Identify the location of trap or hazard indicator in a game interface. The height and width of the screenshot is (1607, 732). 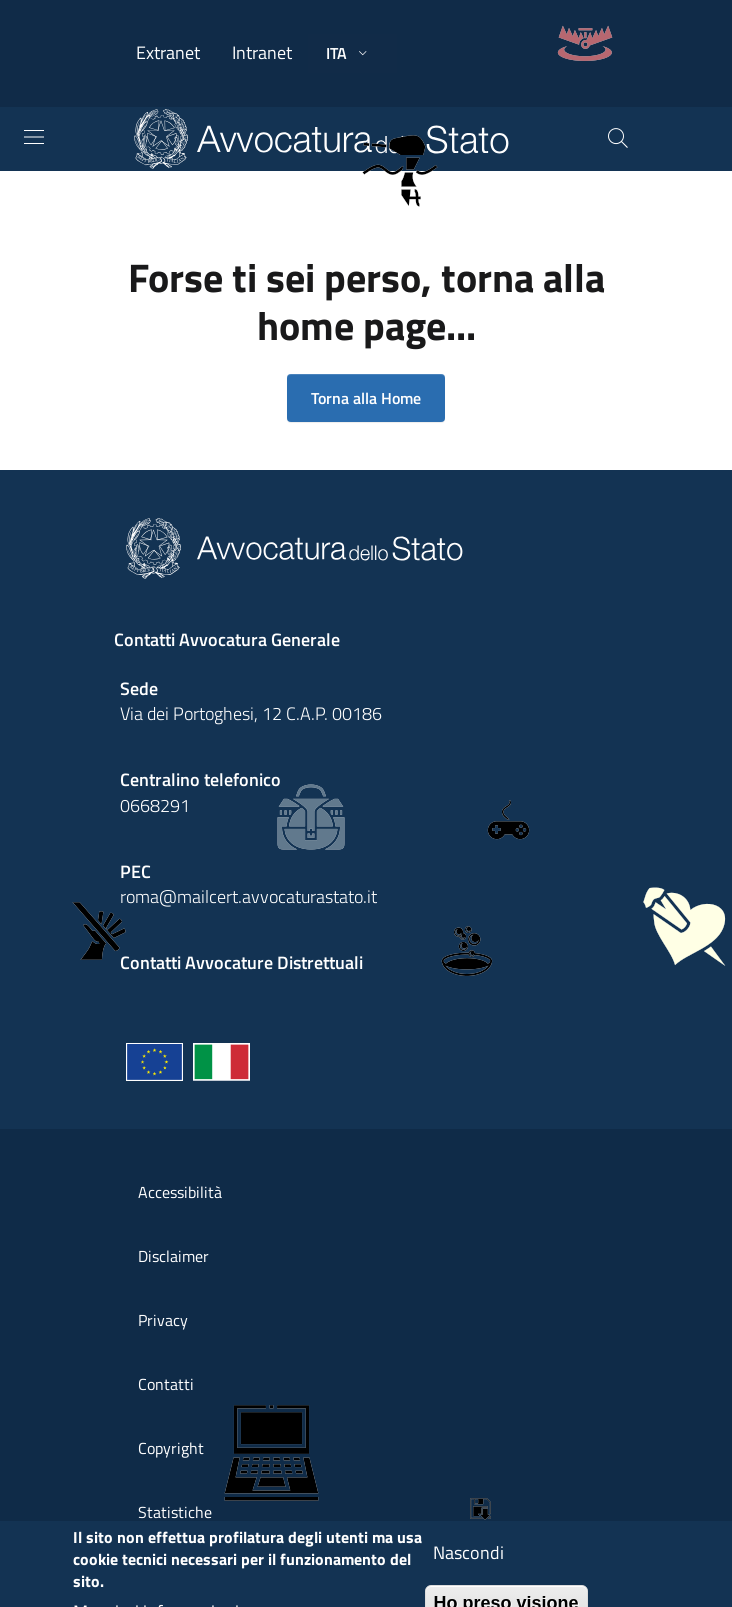
(585, 37).